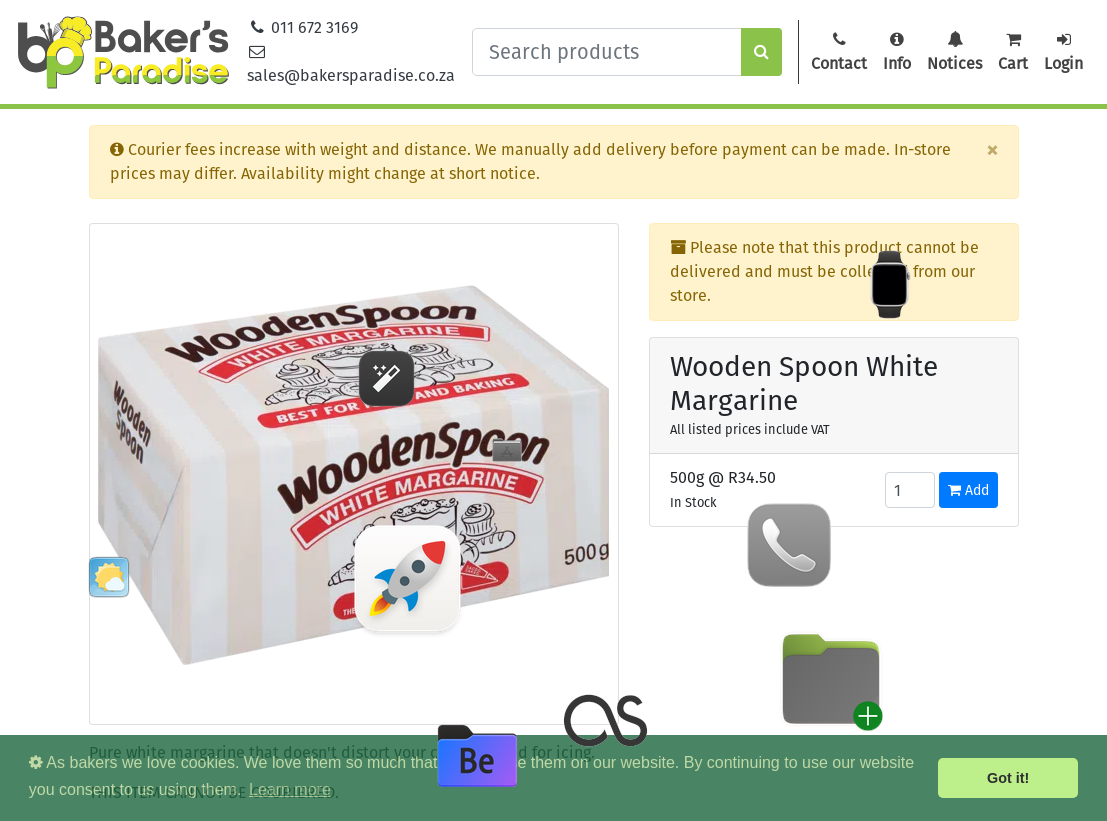 This screenshot has height=821, width=1107. I want to click on open the weather app, so click(109, 577).